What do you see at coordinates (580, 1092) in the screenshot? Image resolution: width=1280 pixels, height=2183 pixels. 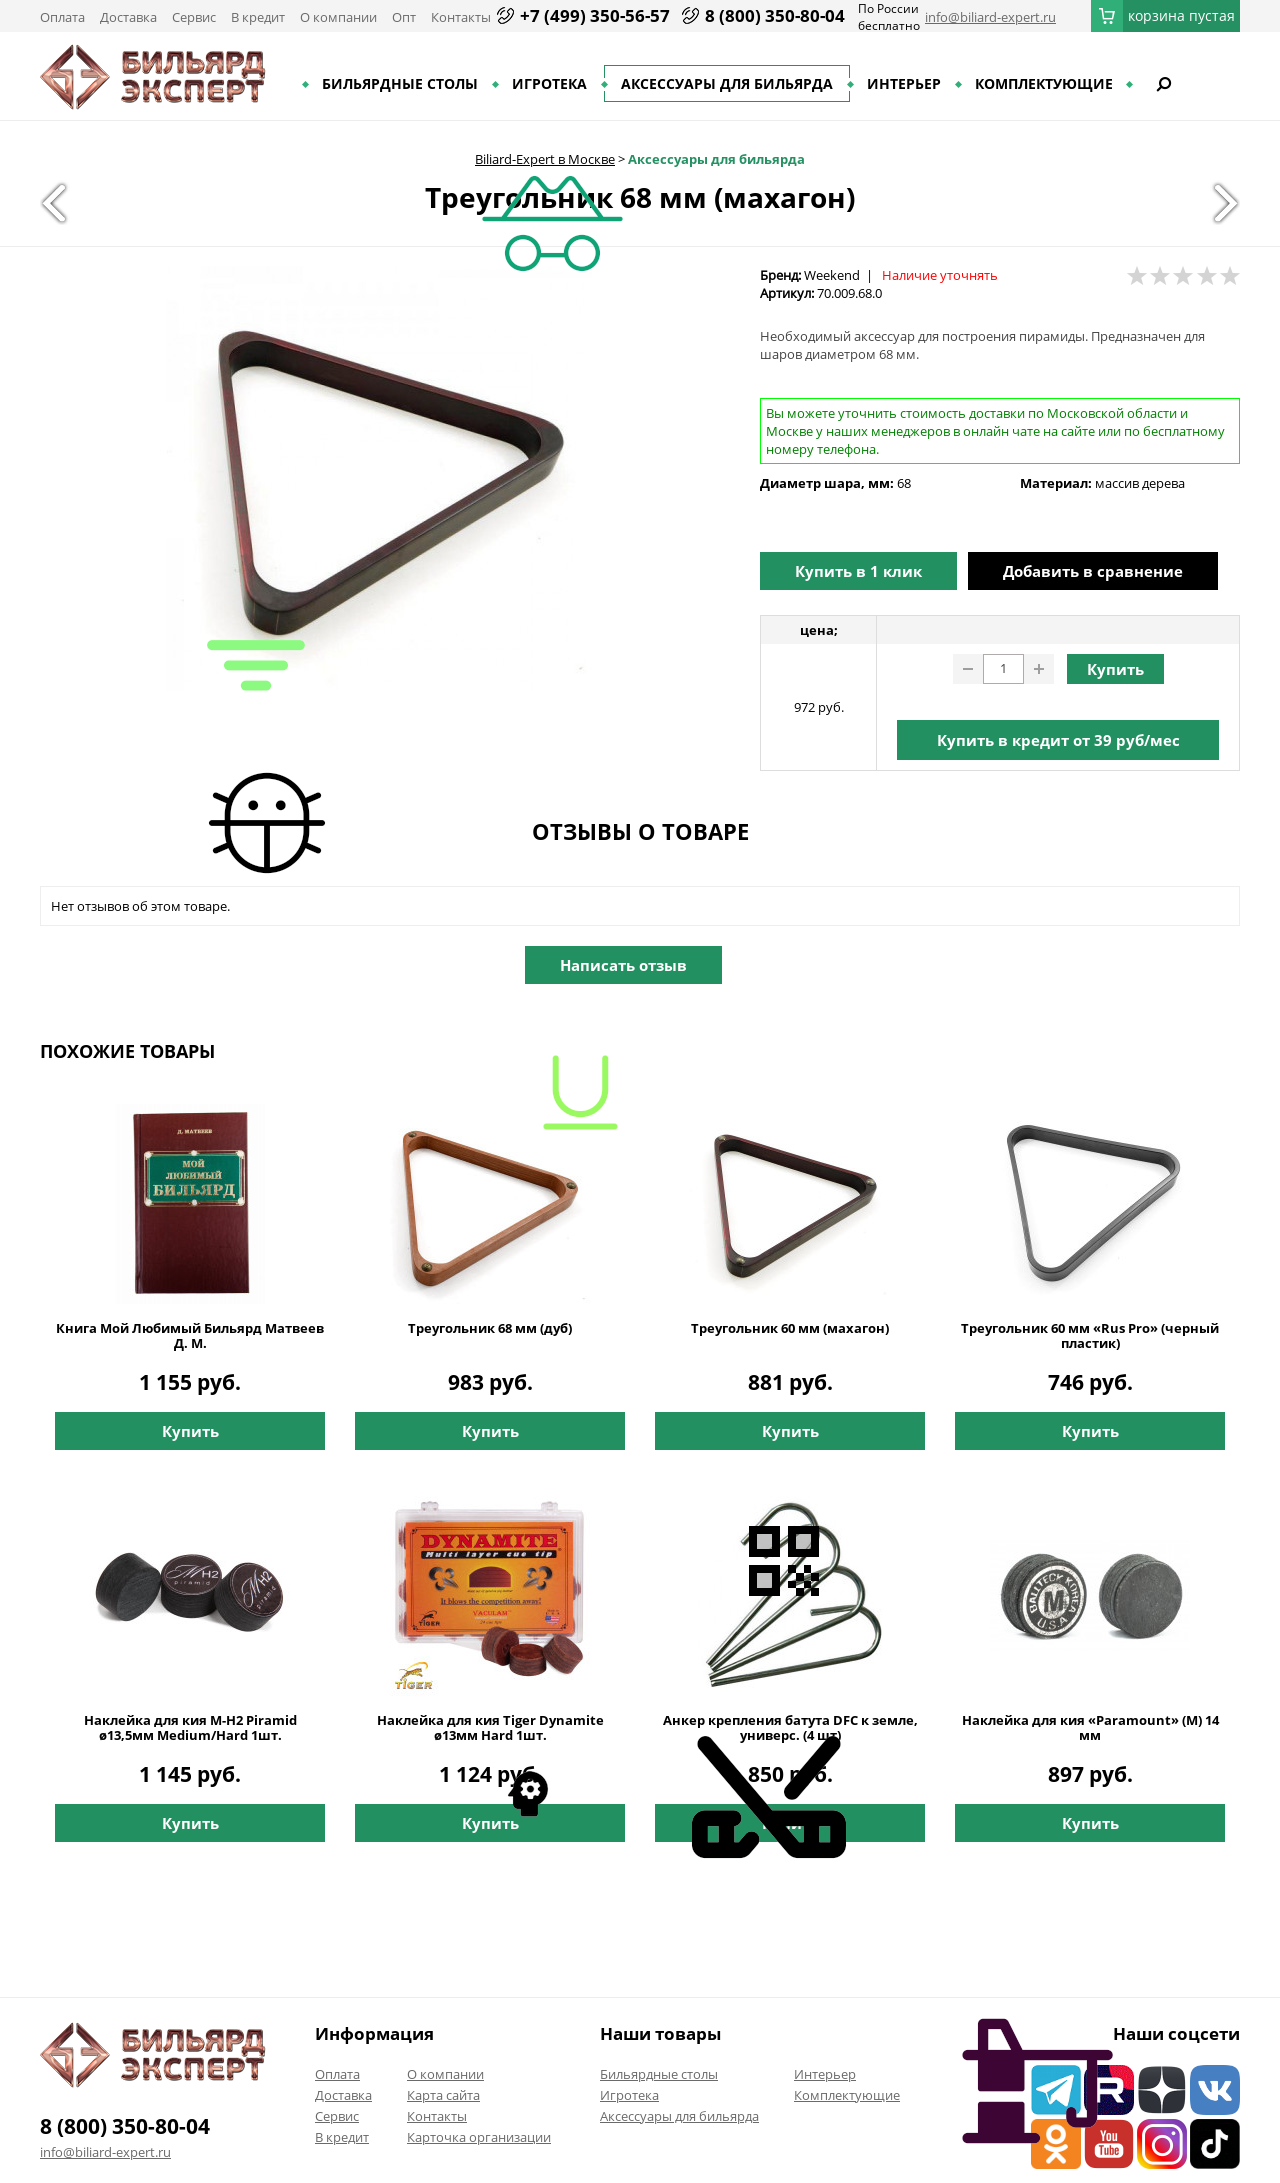 I see `apply underline formatting to selected text` at bounding box center [580, 1092].